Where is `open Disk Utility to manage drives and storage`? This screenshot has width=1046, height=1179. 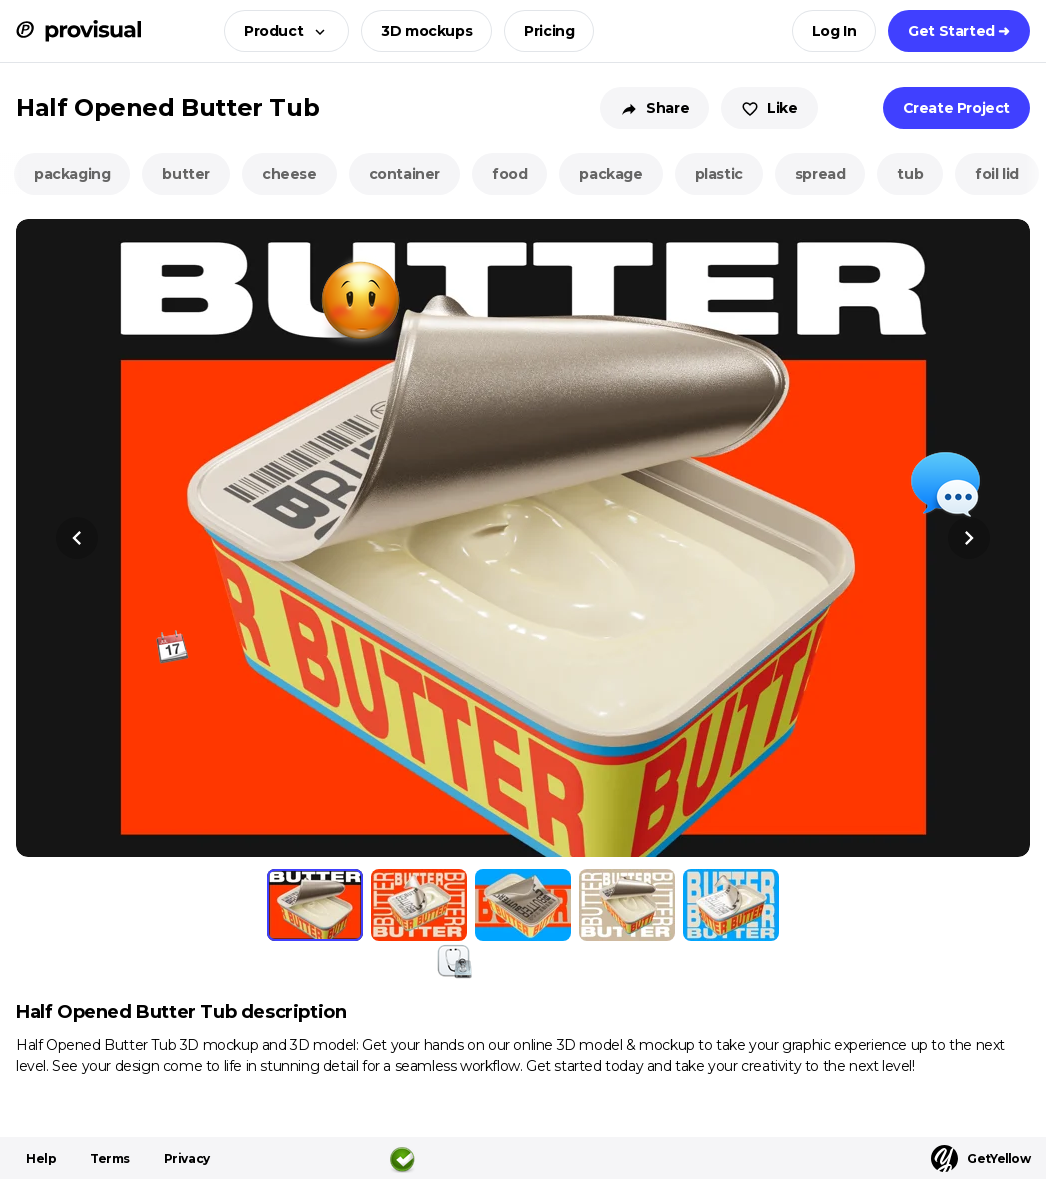 open Disk Utility to manage drives and storage is located at coordinates (453, 960).